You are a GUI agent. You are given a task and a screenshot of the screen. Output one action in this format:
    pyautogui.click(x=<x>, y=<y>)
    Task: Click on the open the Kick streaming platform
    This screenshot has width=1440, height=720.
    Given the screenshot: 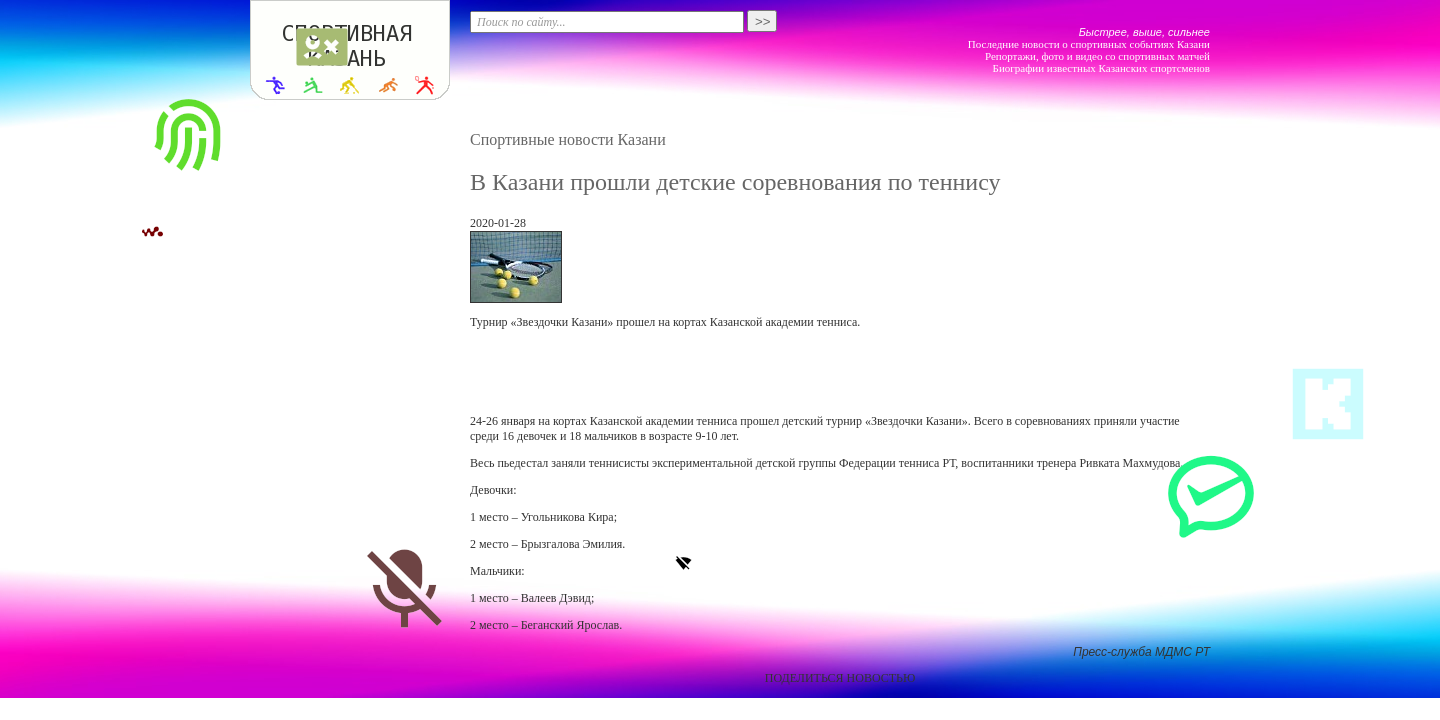 What is the action you would take?
    pyautogui.click(x=1328, y=404)
    